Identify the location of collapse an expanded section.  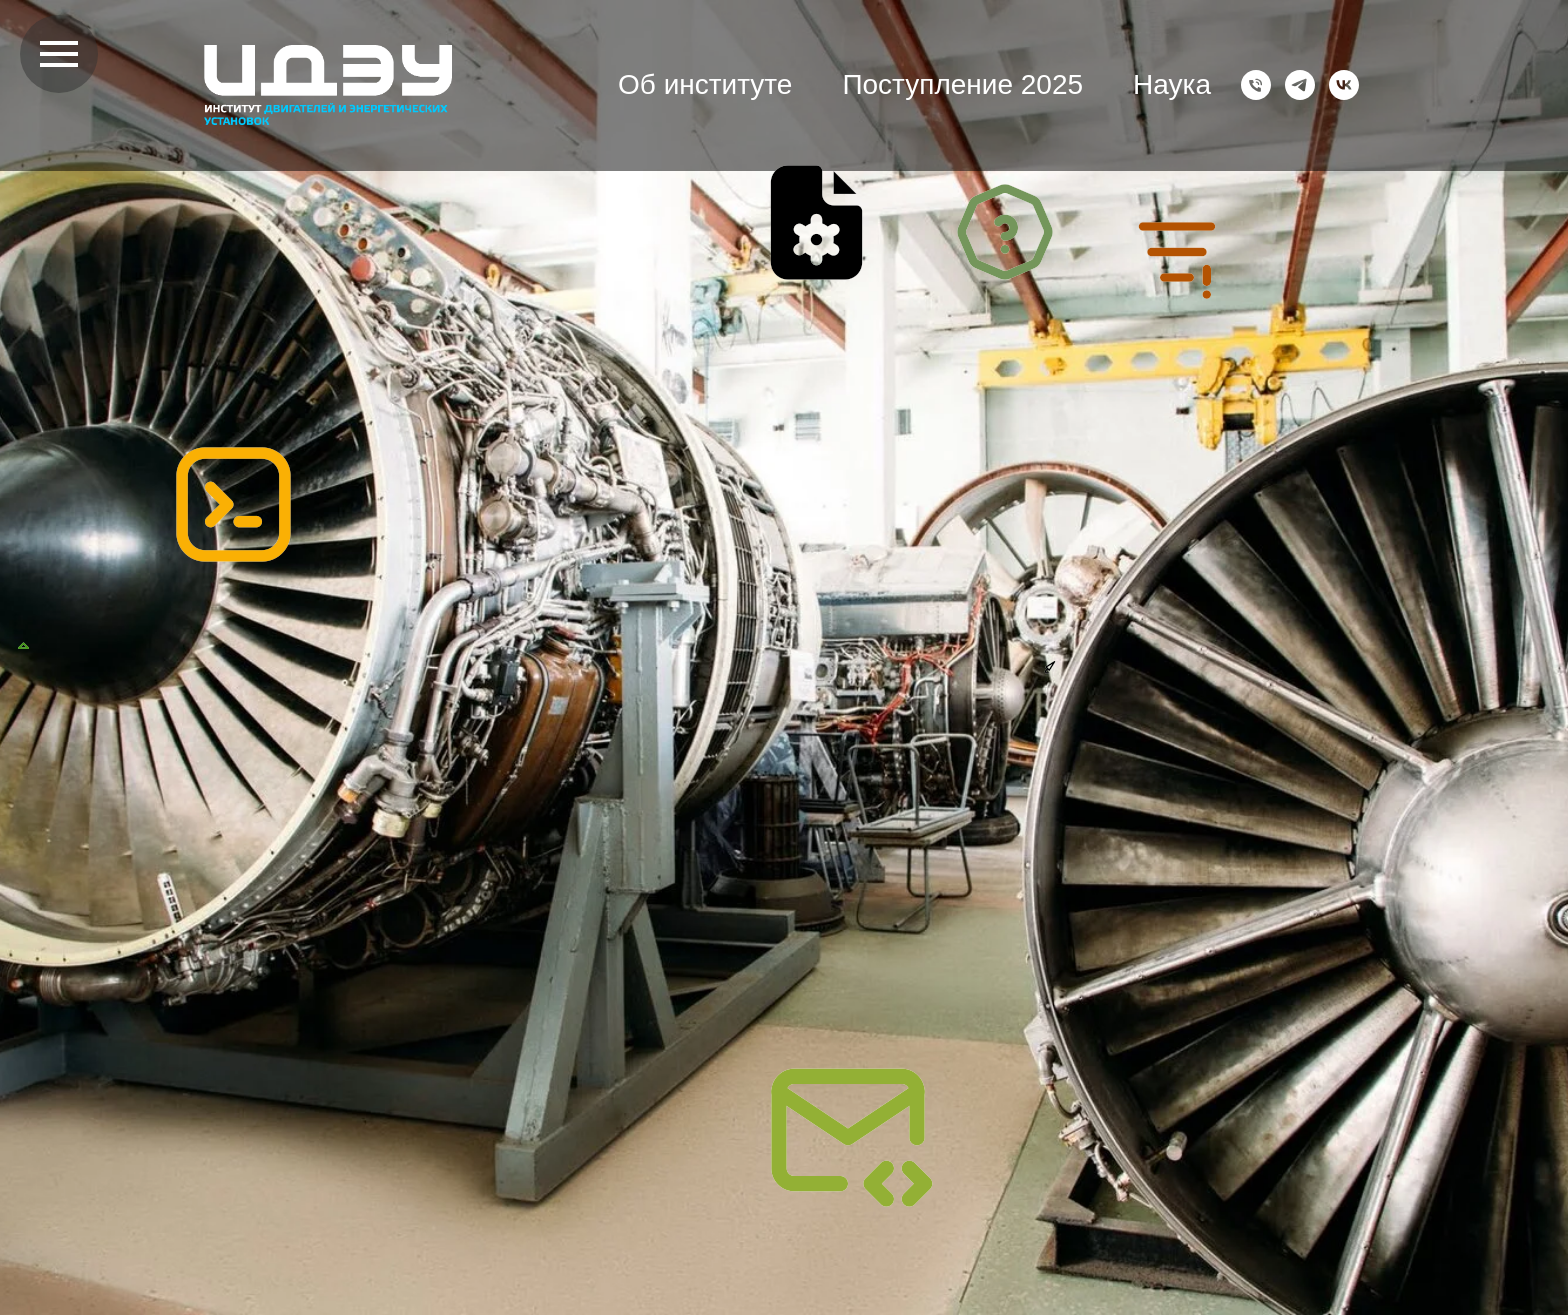
(23, 646).